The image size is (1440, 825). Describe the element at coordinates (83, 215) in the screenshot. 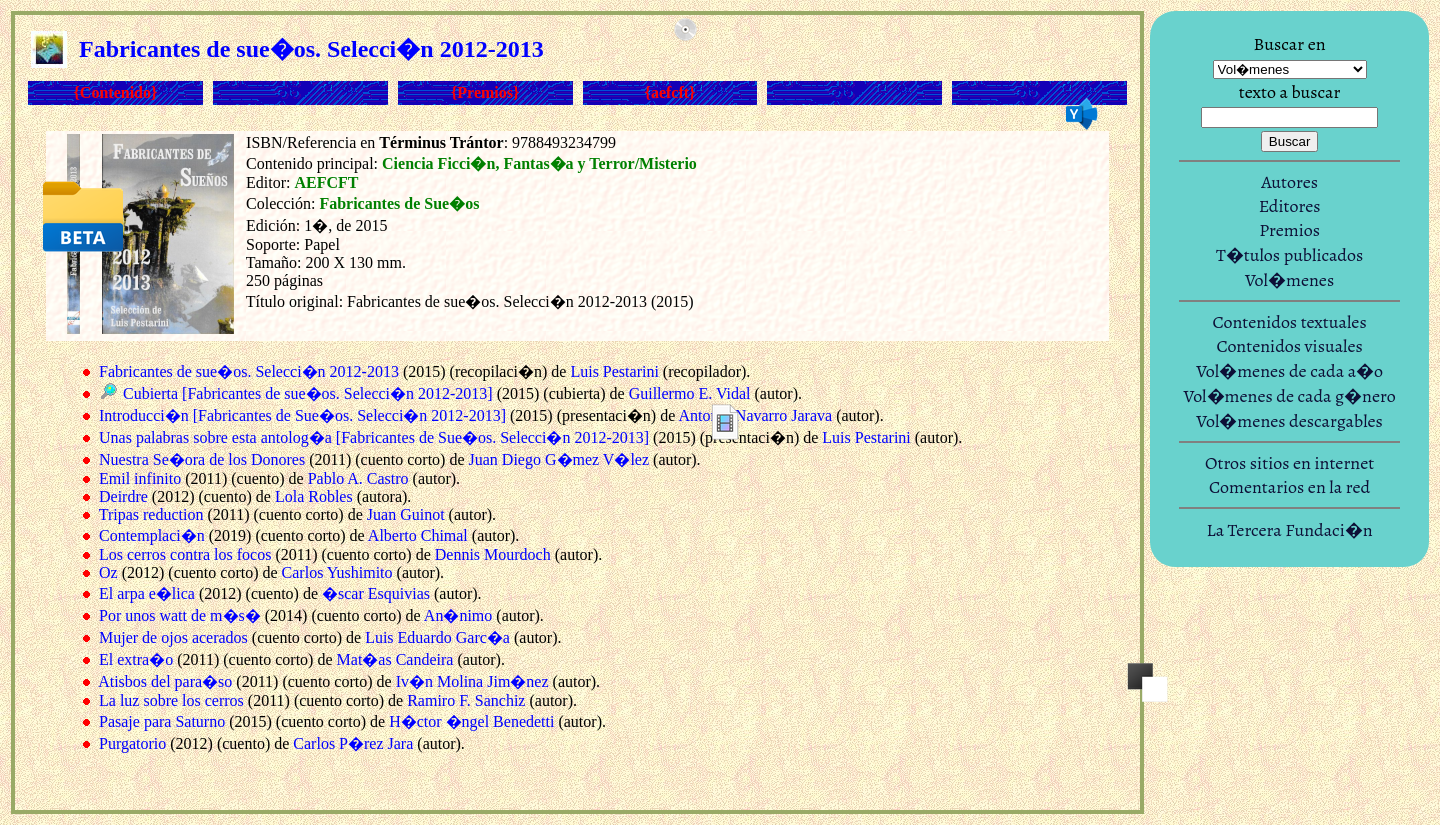

I see `folder containing beta or experimental features` at that location.